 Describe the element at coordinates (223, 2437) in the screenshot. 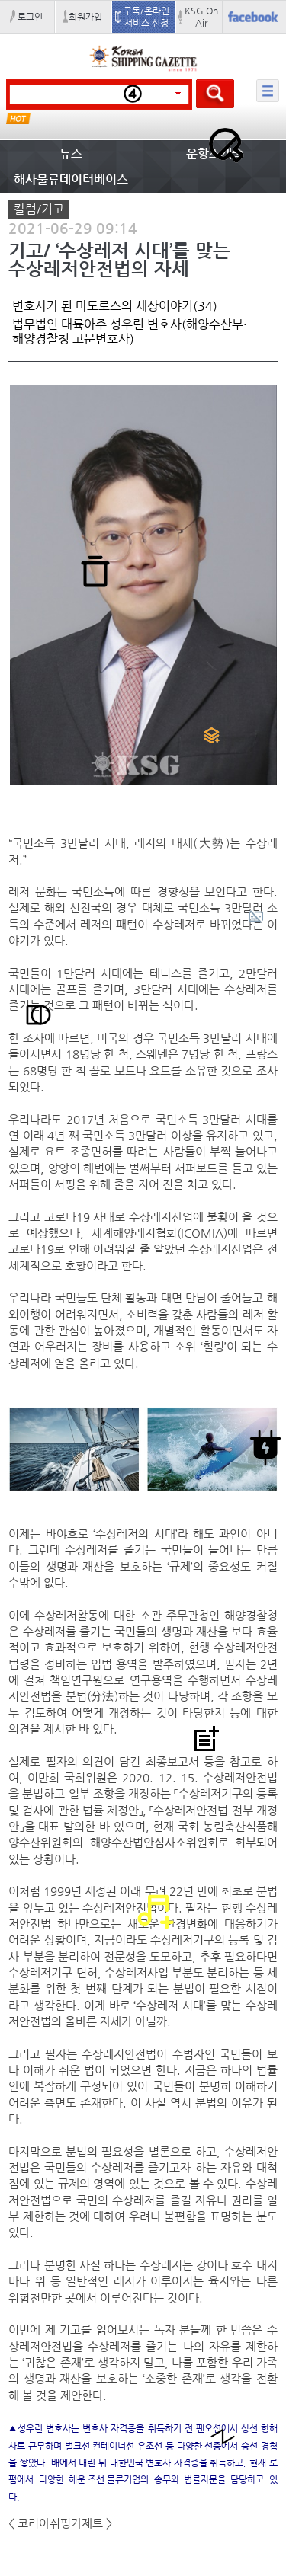

I see `select sawtooth waveform for audio synthesis` at that location.